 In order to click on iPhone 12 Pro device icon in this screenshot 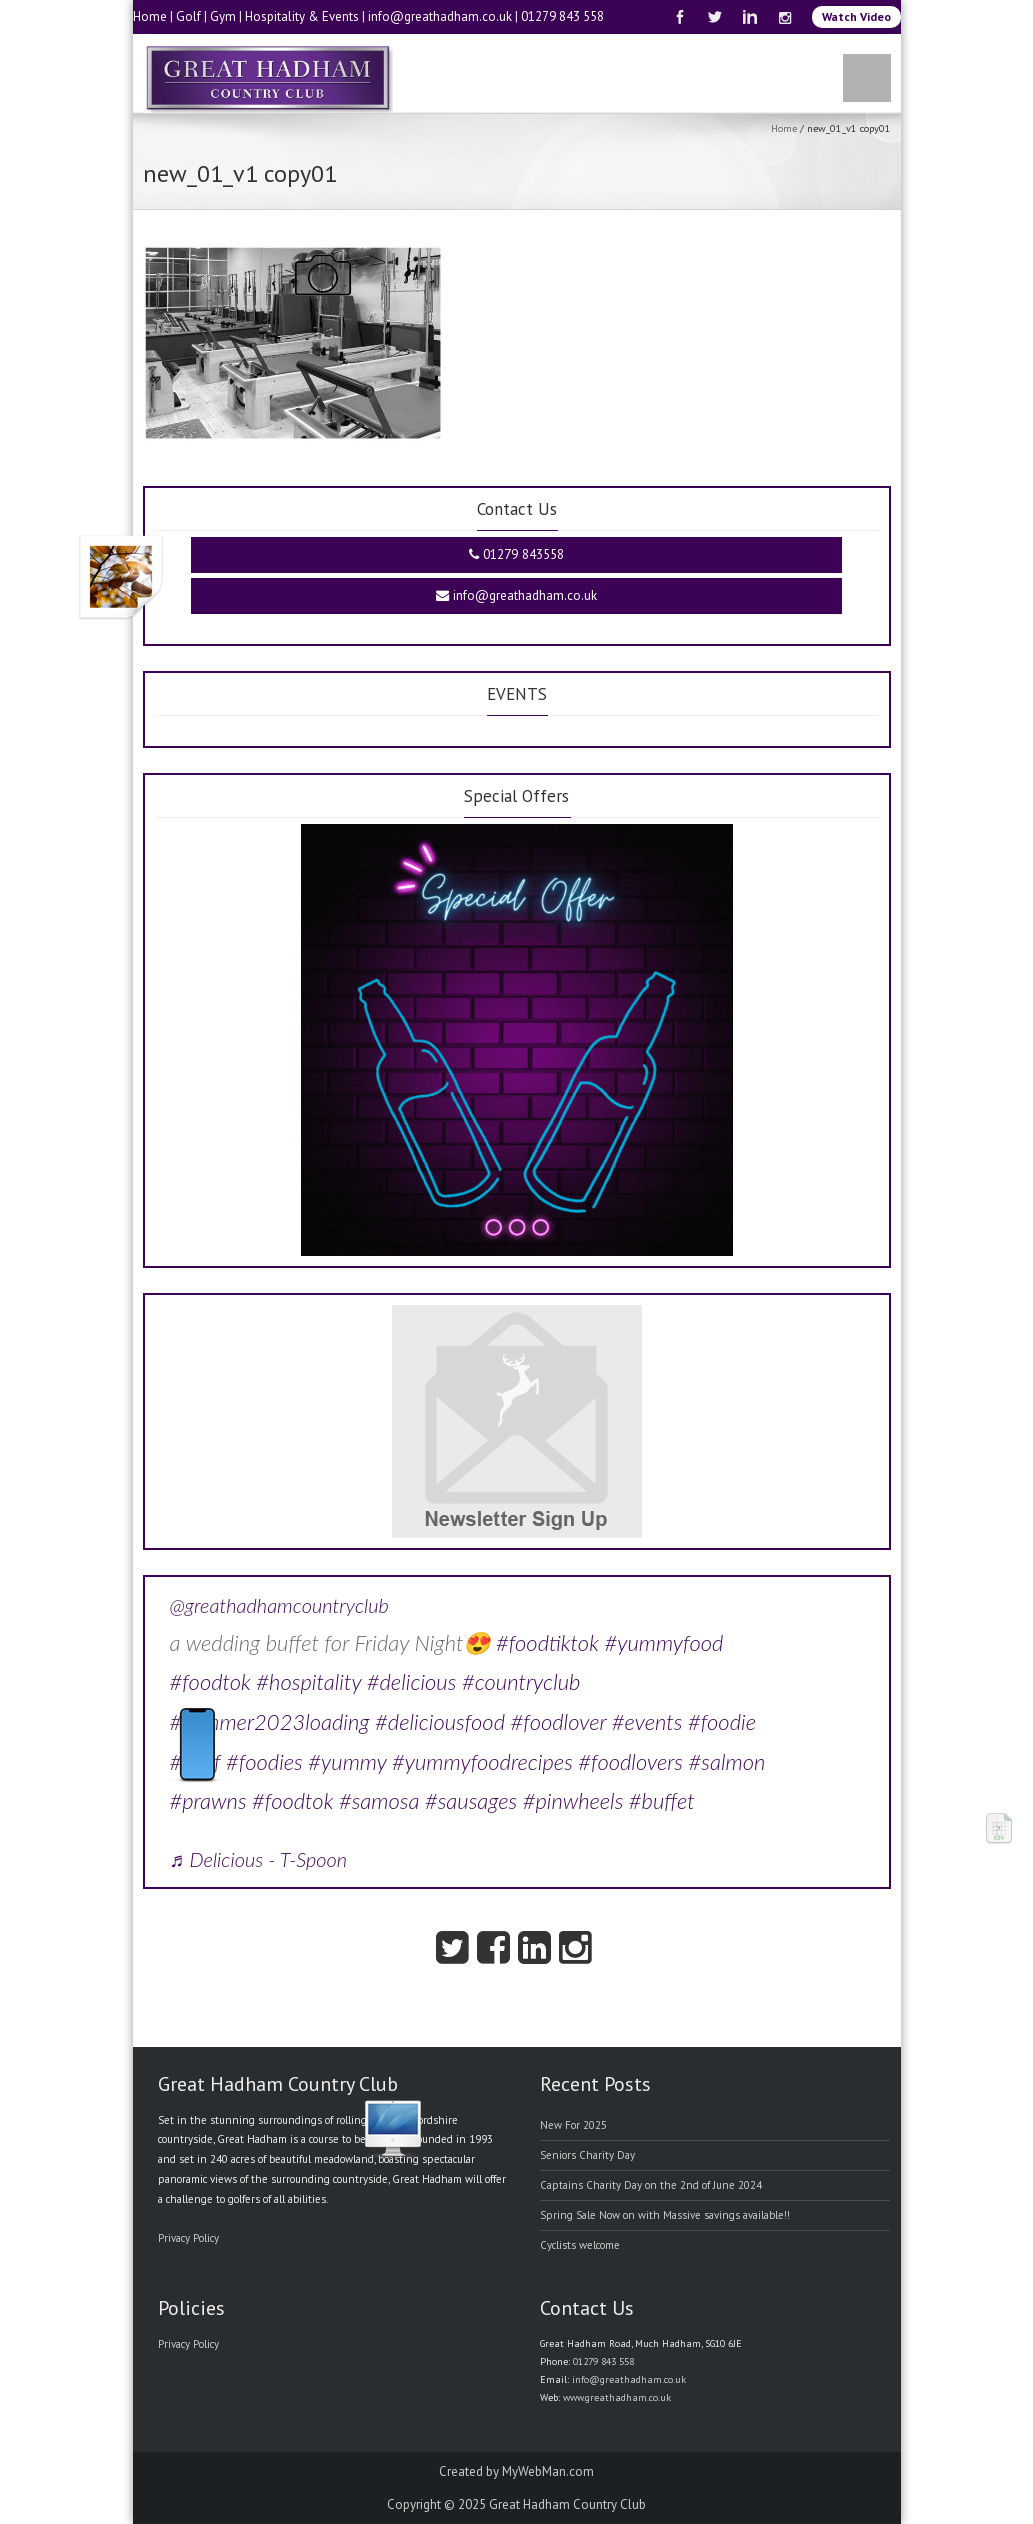, I will do `click(197, 1745)`.